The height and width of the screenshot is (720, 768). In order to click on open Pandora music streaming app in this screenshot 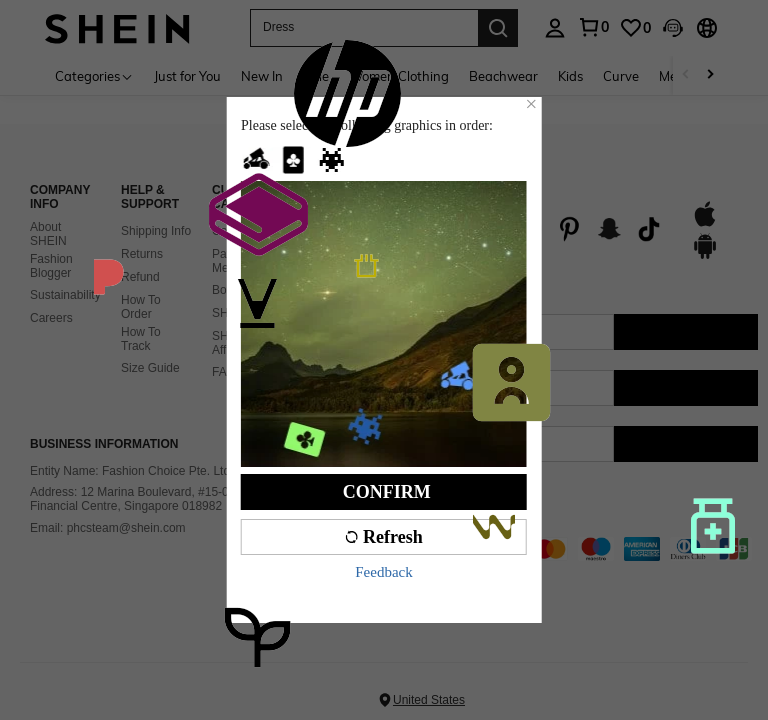, I will do `click(109, 277)`.